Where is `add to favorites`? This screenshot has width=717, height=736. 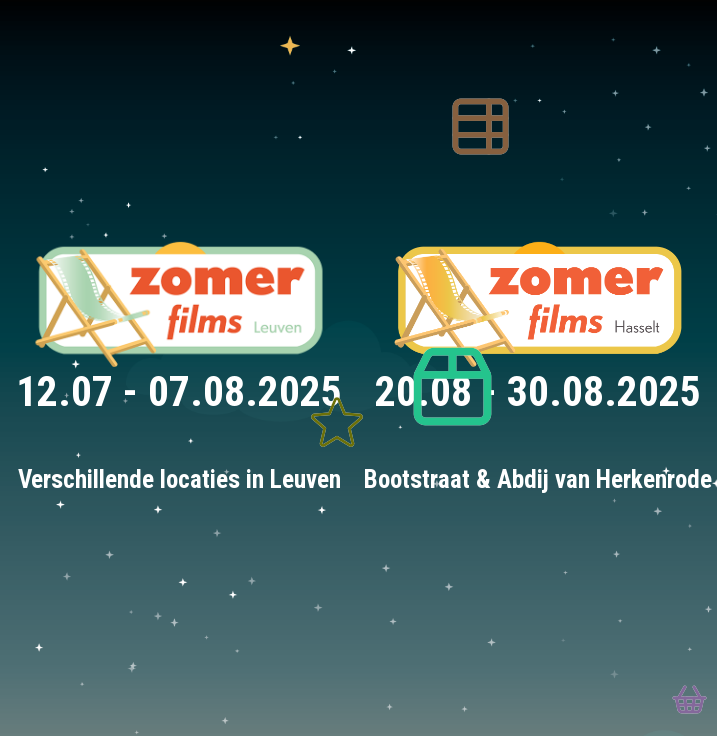
add to favorites is located at coordinates (337, 423).